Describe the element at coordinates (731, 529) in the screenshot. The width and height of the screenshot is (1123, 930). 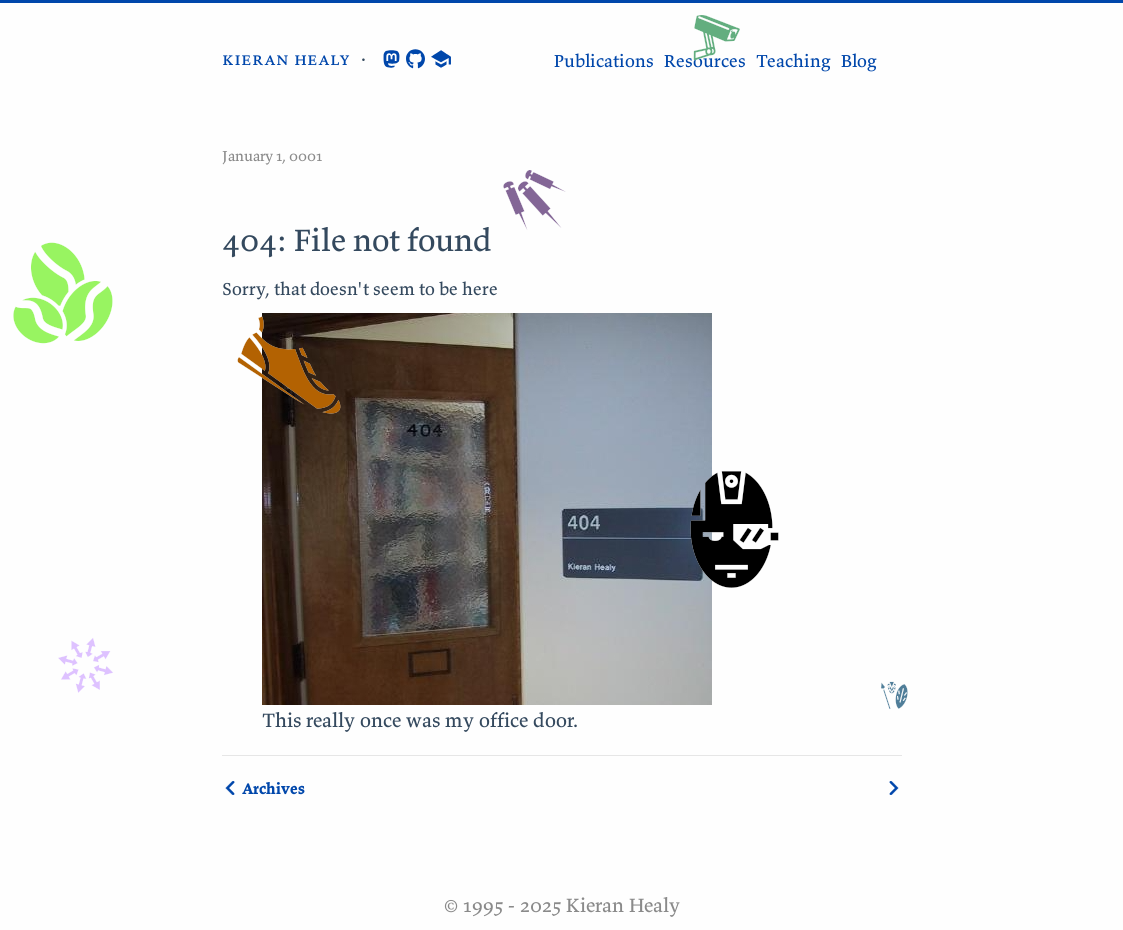
I see `access cyborg or android character options` at that location.